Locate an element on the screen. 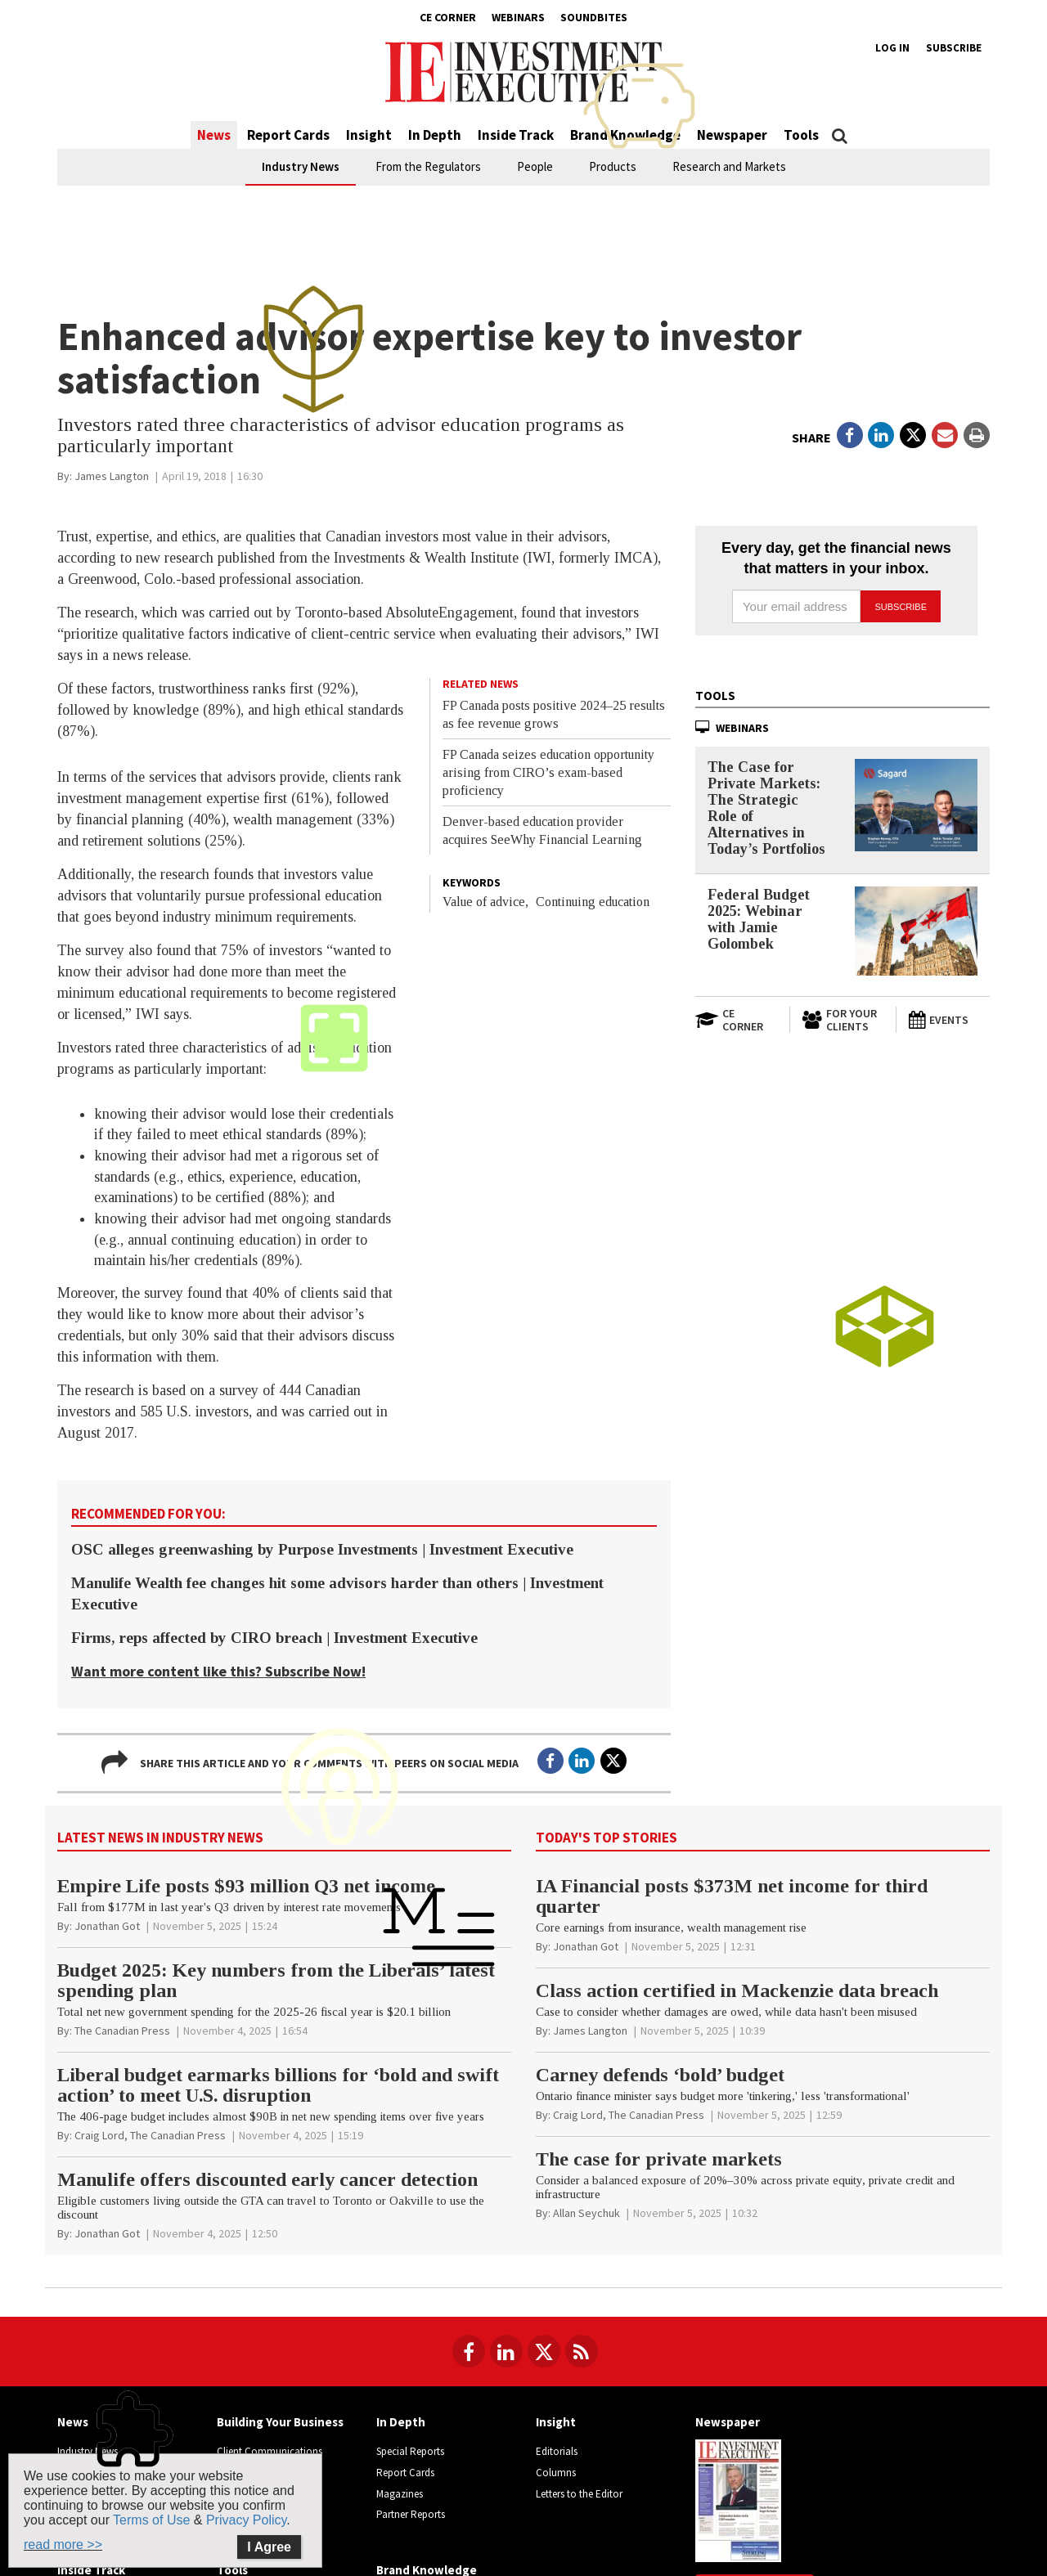 The image size is (1047, 2576). select or crop an area is located at coordinates (334, 1038).